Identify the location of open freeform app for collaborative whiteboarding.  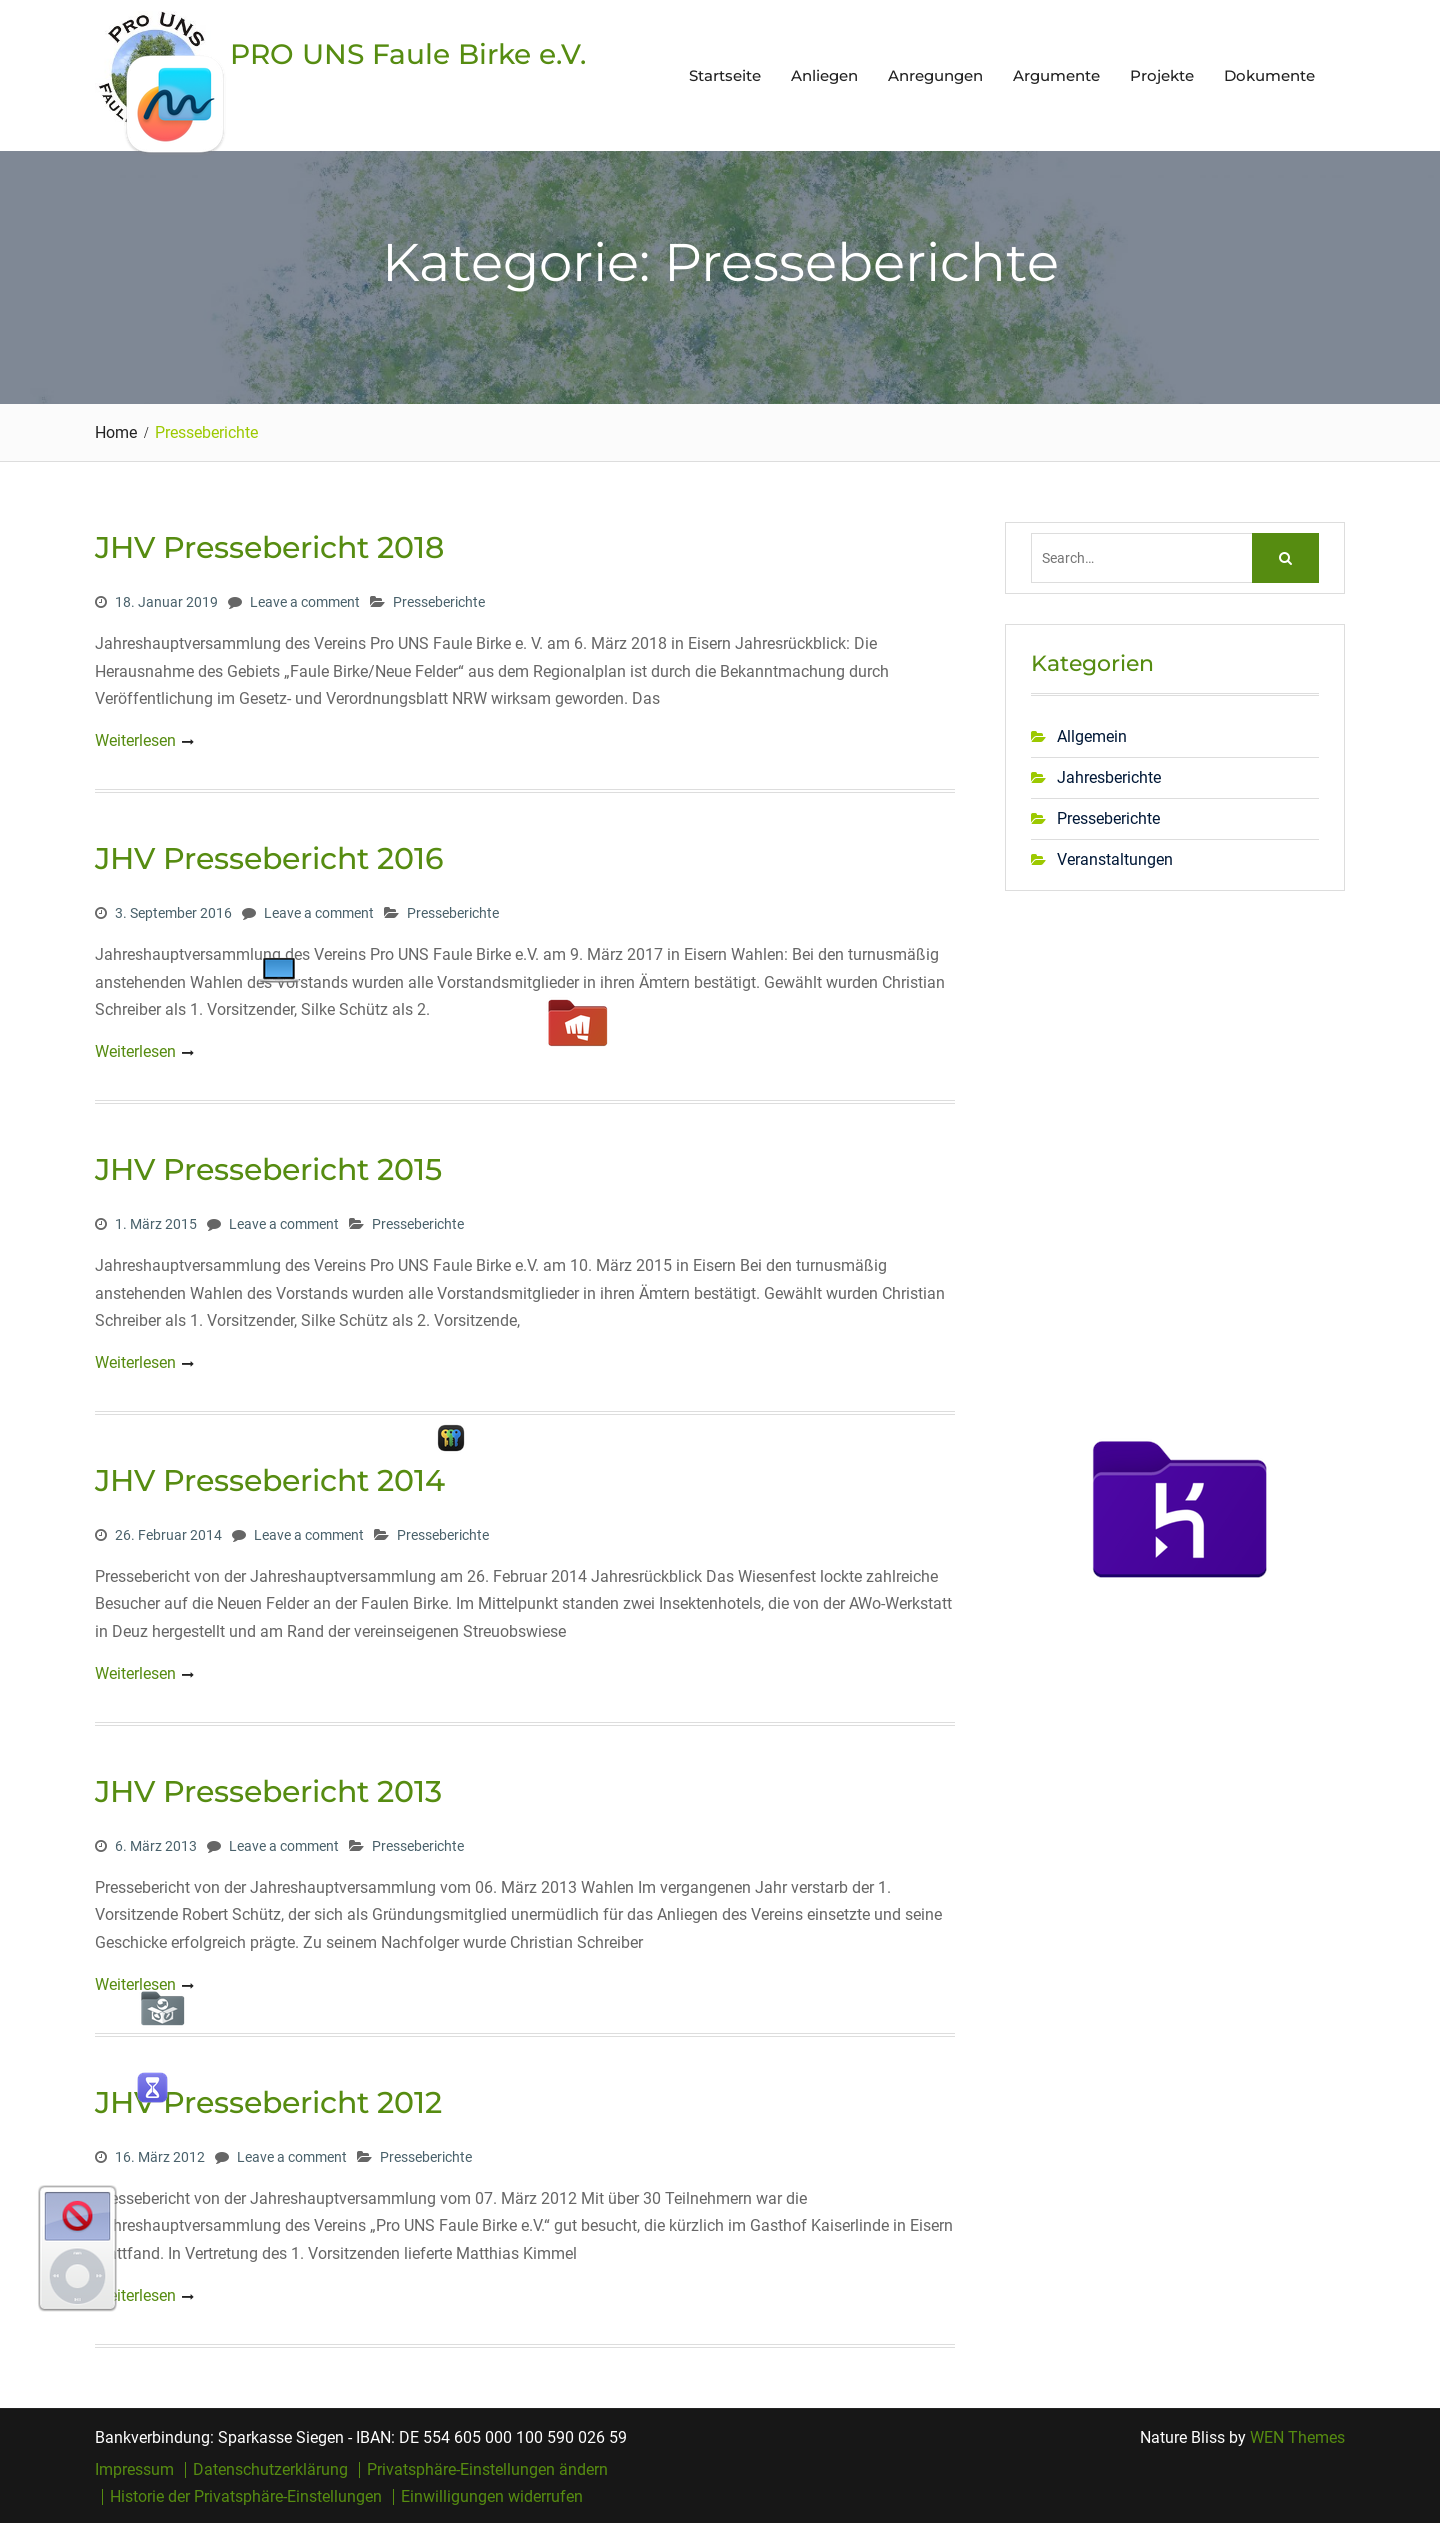
(175, 104).